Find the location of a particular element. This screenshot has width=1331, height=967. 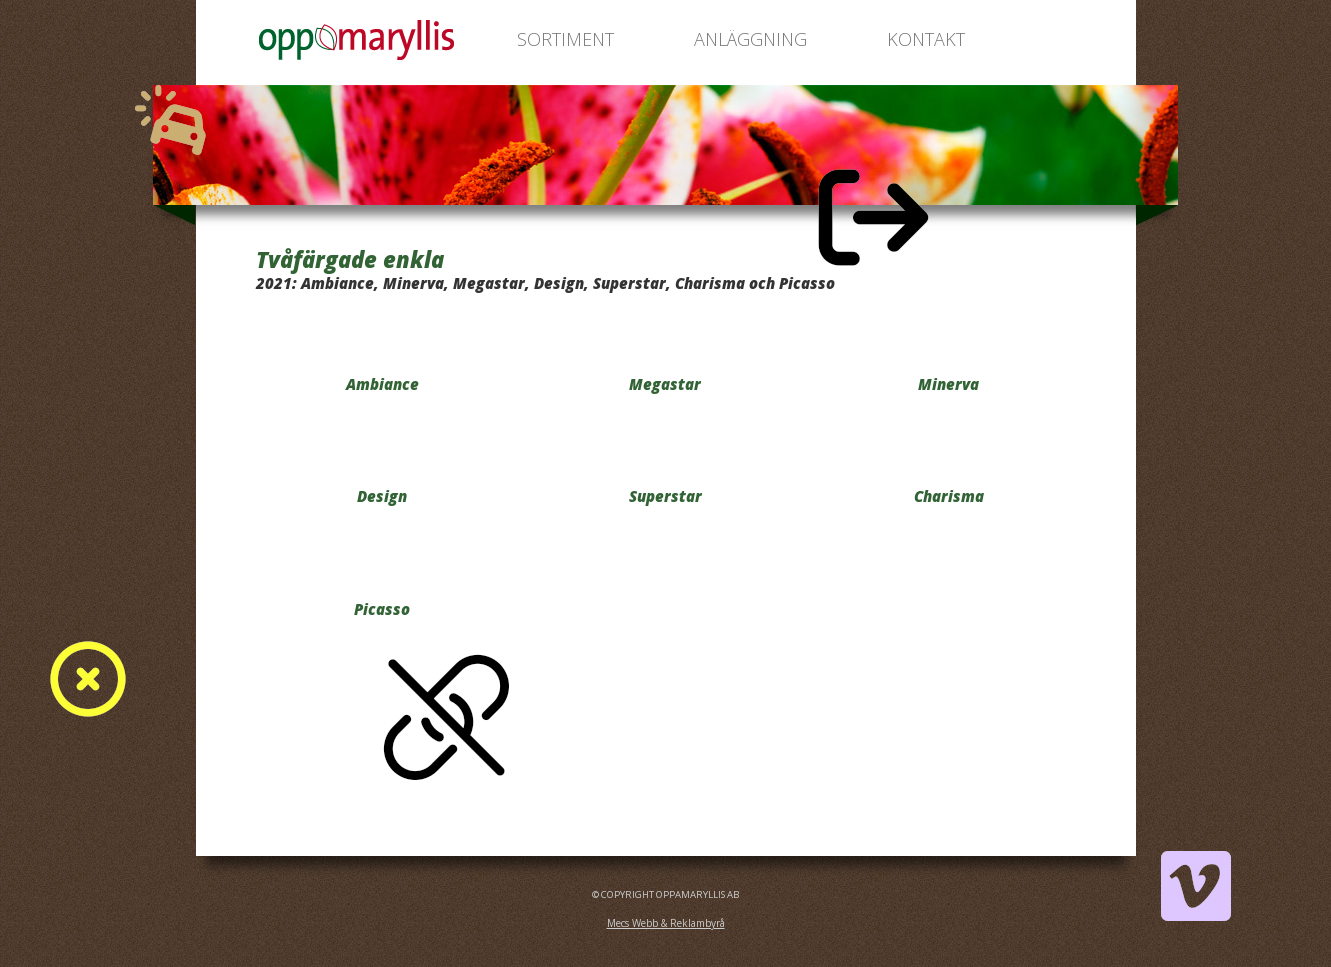

report a vehicle accident is located at coordinates (171, 121).